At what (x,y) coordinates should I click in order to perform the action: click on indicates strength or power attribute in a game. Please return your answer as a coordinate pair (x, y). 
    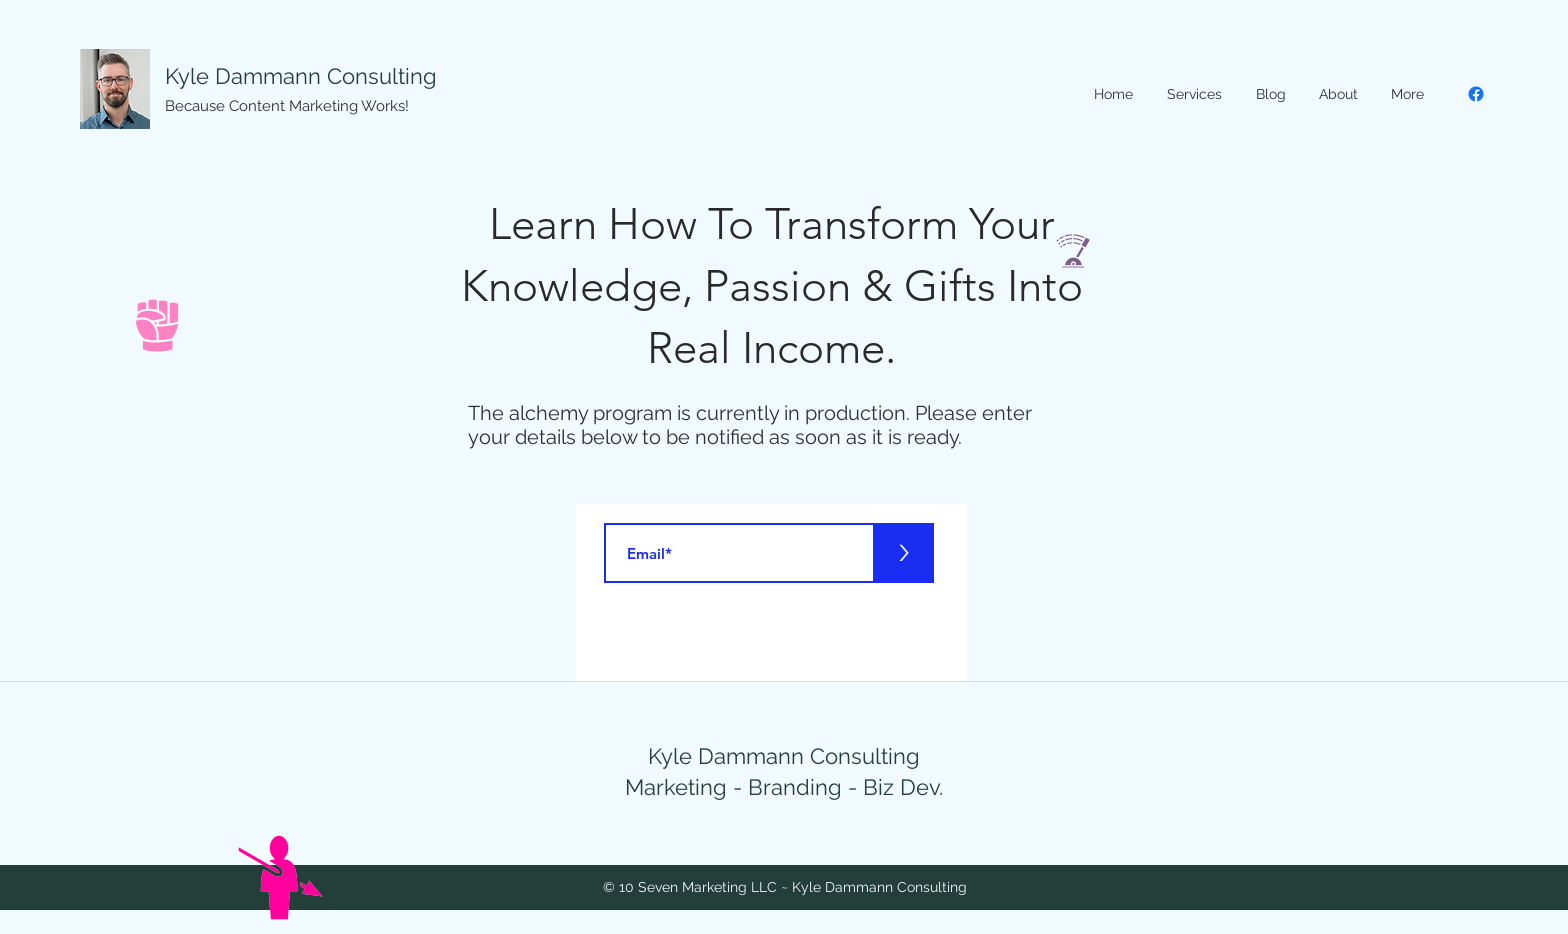
    Looking at the image, I should click on (156, 325).